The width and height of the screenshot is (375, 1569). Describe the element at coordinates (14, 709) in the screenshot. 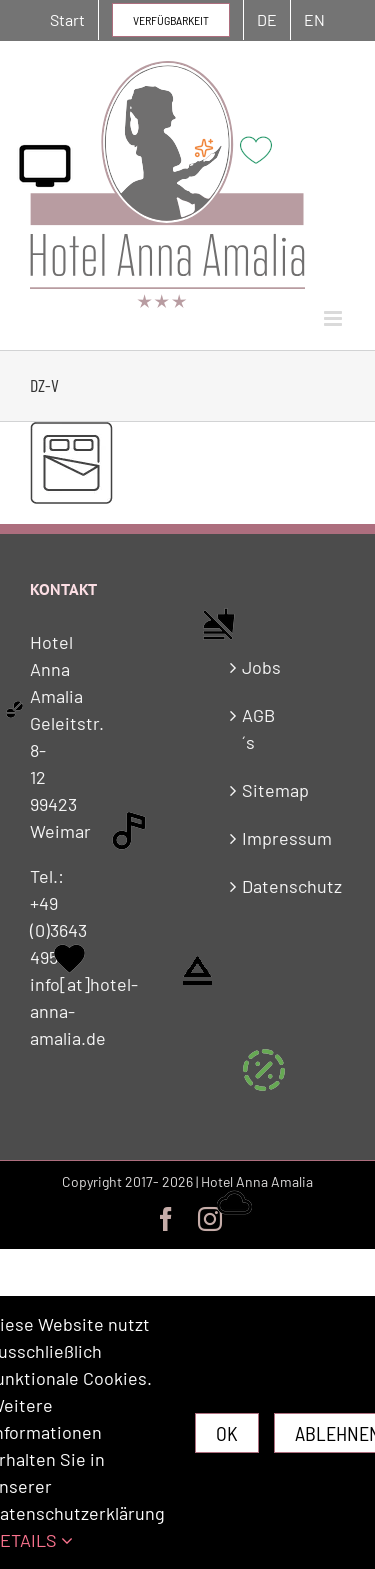

I see `access medication or pharmacy information` at that location.